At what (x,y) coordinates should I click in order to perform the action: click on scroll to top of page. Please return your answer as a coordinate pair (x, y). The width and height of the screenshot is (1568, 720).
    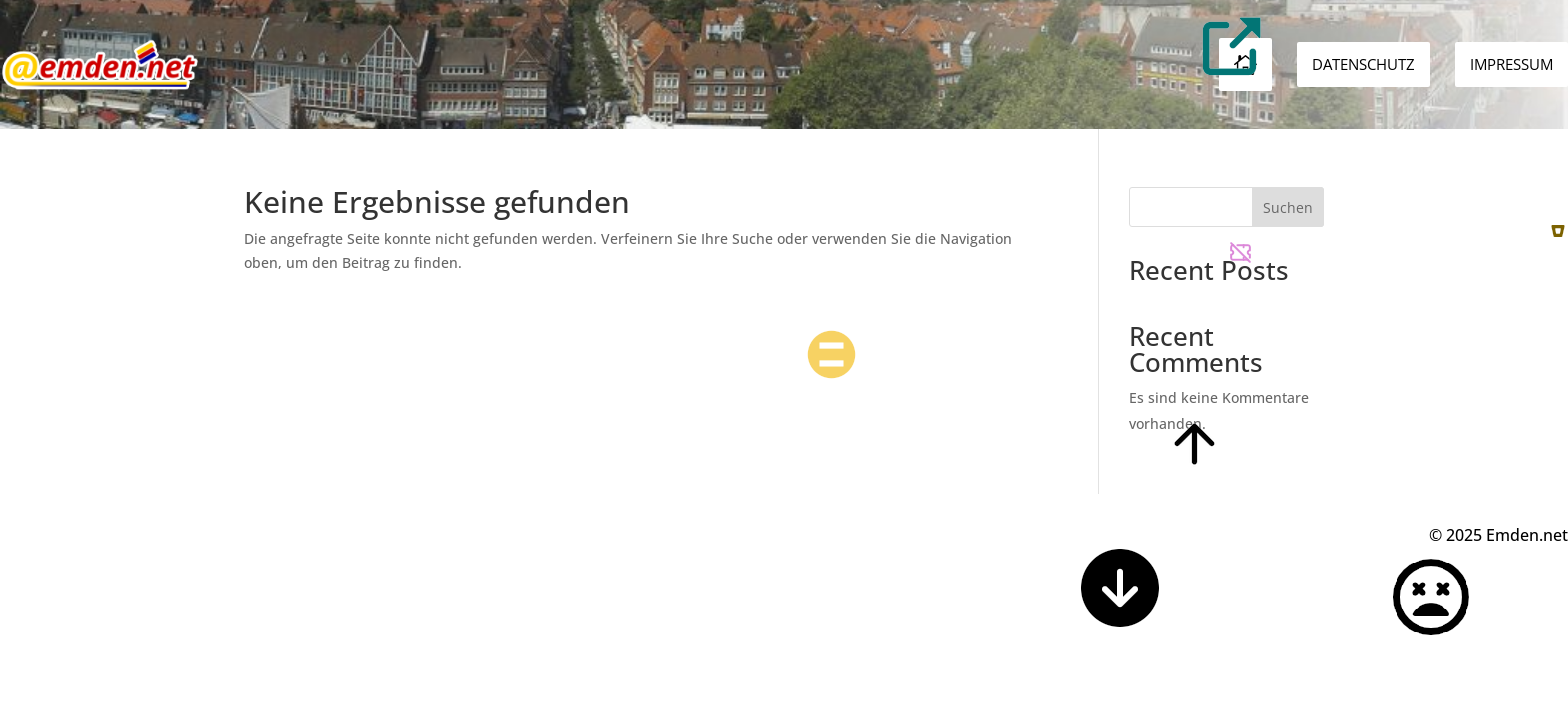
    Looking at the image, I should click on (1194, 443).